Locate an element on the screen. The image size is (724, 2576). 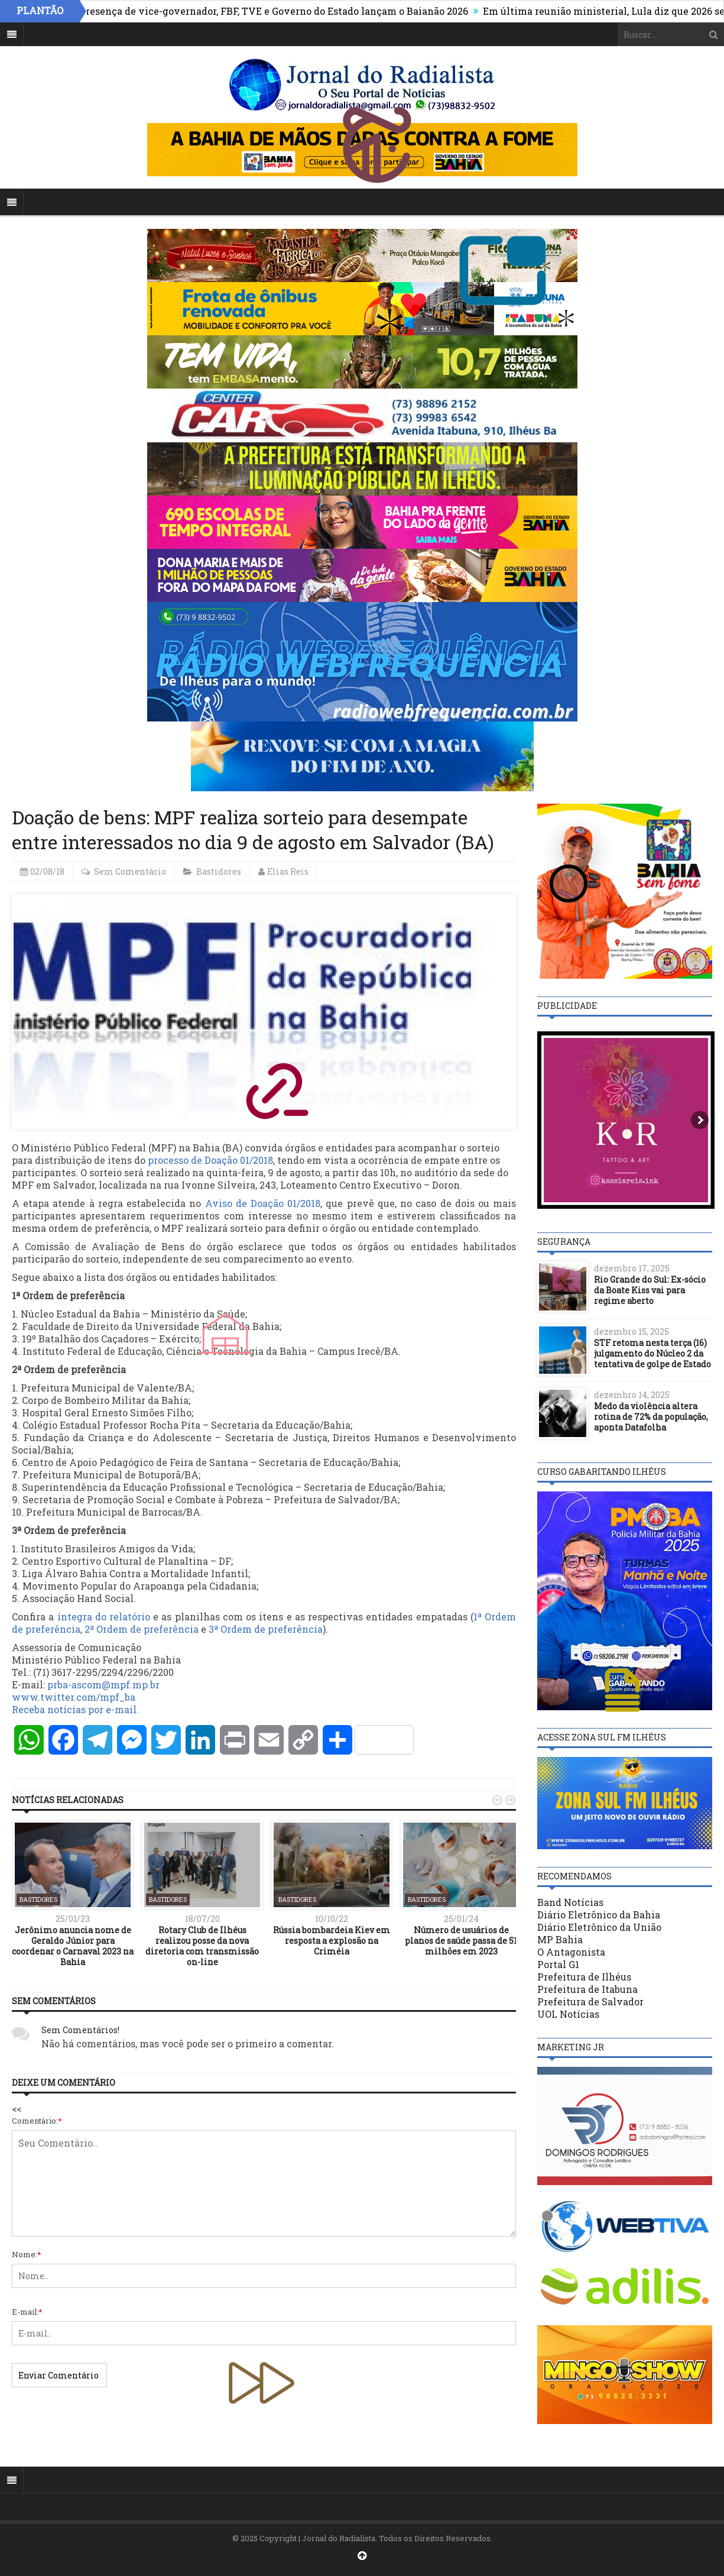
access garage or parking controls is located at coordinates (225, 1336).